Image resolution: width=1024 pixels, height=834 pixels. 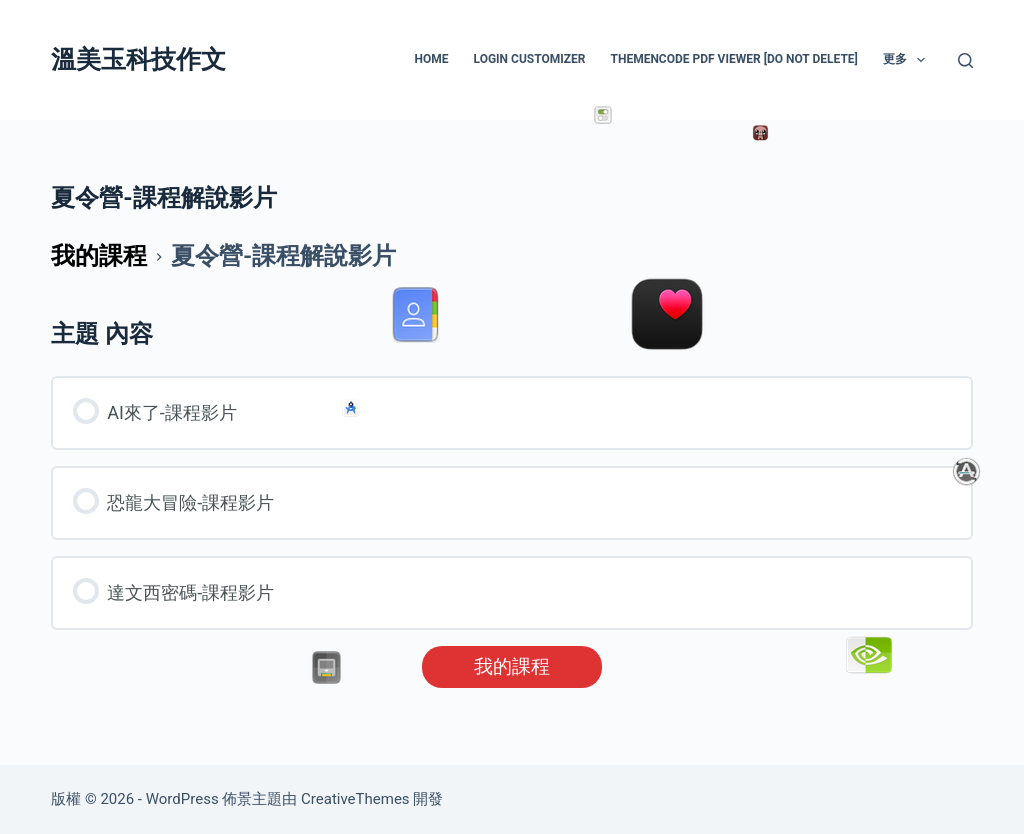 What do you see at coordinates (869, 655) in the screenshot?
I see `open nvidia graphics card settings` at bounding box center [869, 655].